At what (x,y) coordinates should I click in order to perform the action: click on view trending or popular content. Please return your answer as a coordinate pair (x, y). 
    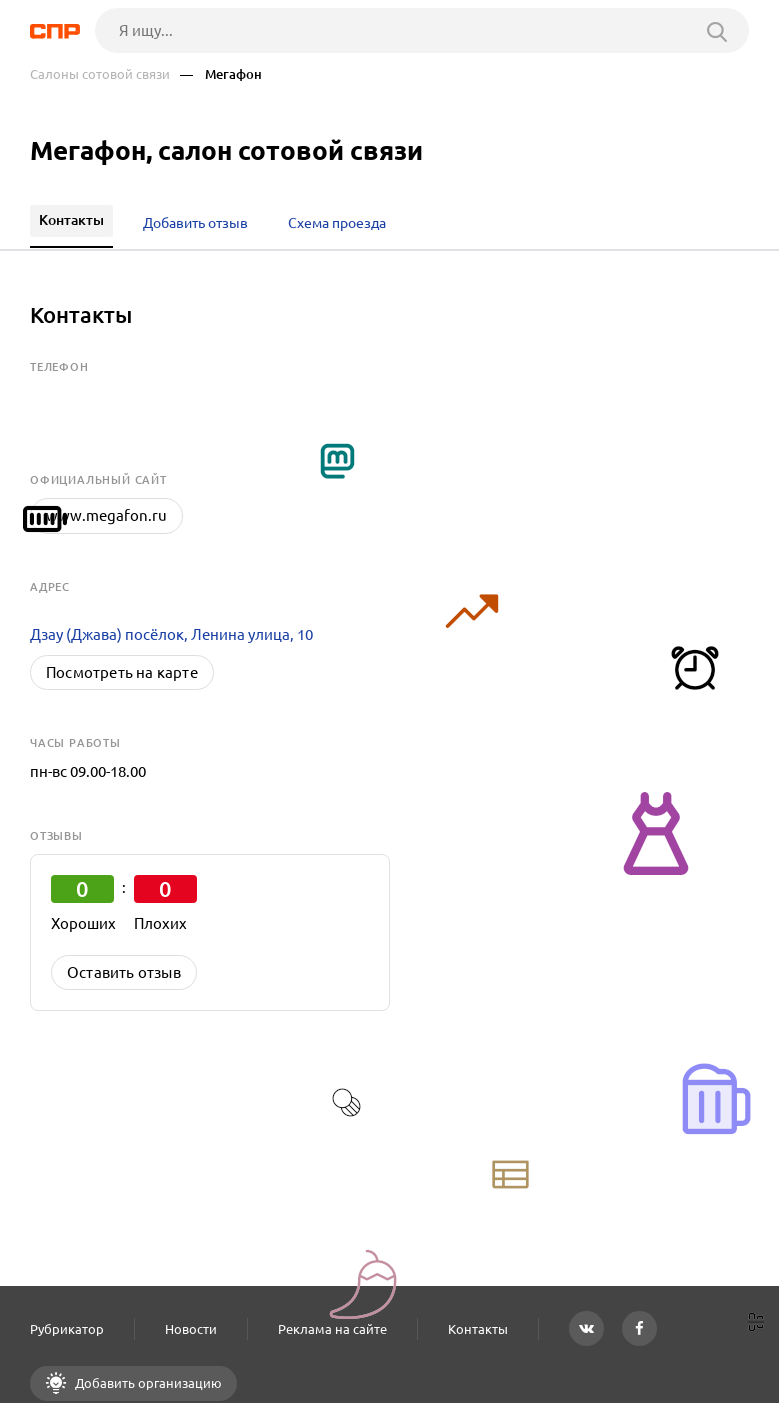
    Looking at the image, I should click on (472, 613).